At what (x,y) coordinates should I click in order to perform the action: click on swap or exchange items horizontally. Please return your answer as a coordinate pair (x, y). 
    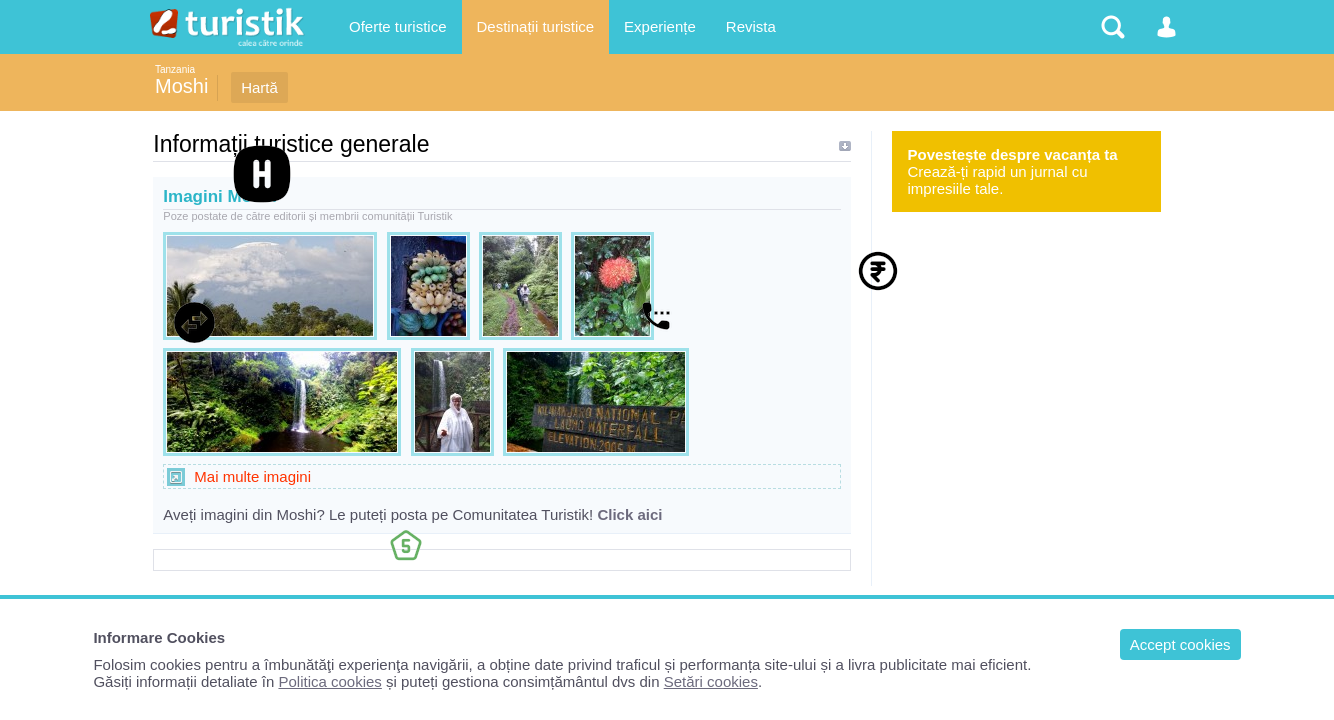
    Looking at the image, I should click on (194, 322).